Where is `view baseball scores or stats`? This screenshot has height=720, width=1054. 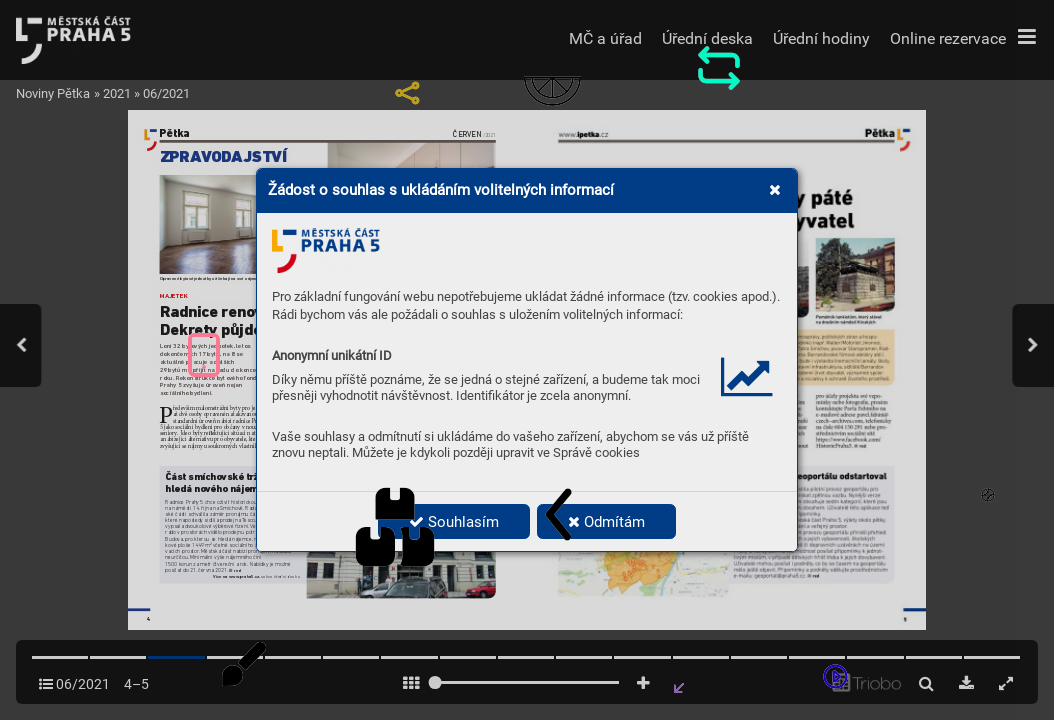 view baseball scores or stats is located at coordinates (988, 495).